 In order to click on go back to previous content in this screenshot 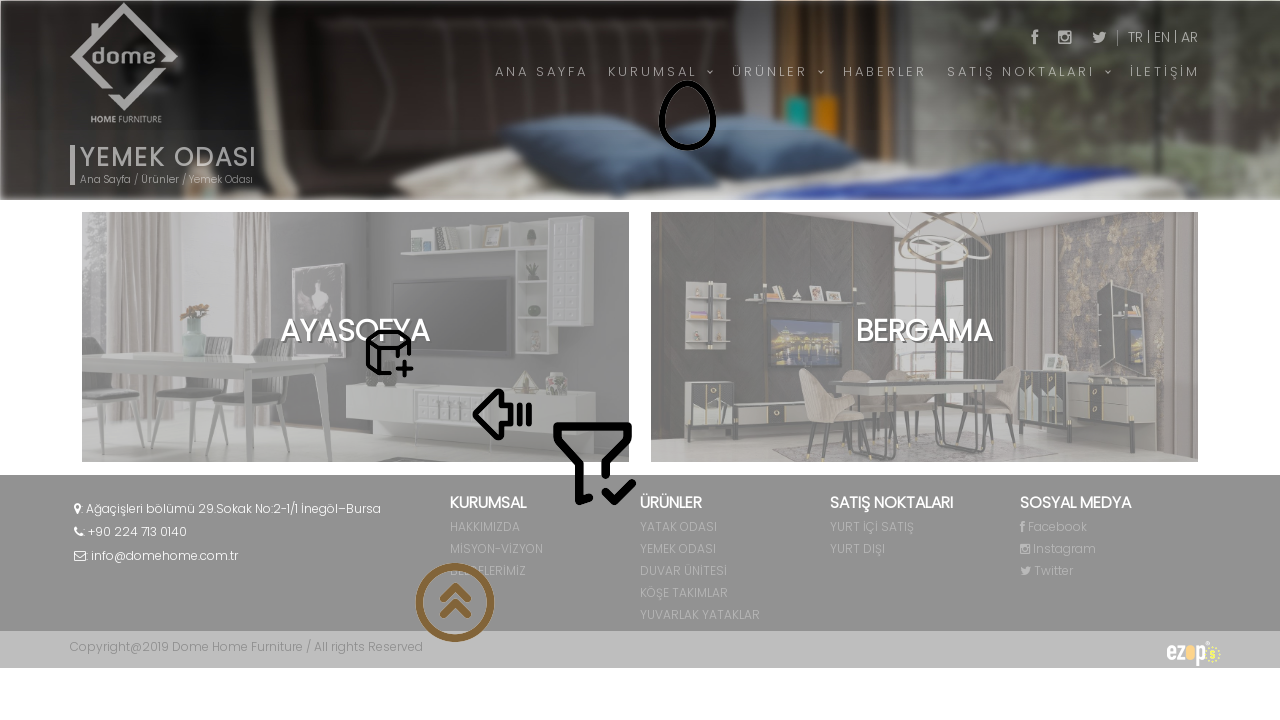, I will do `click(501, 414)`.